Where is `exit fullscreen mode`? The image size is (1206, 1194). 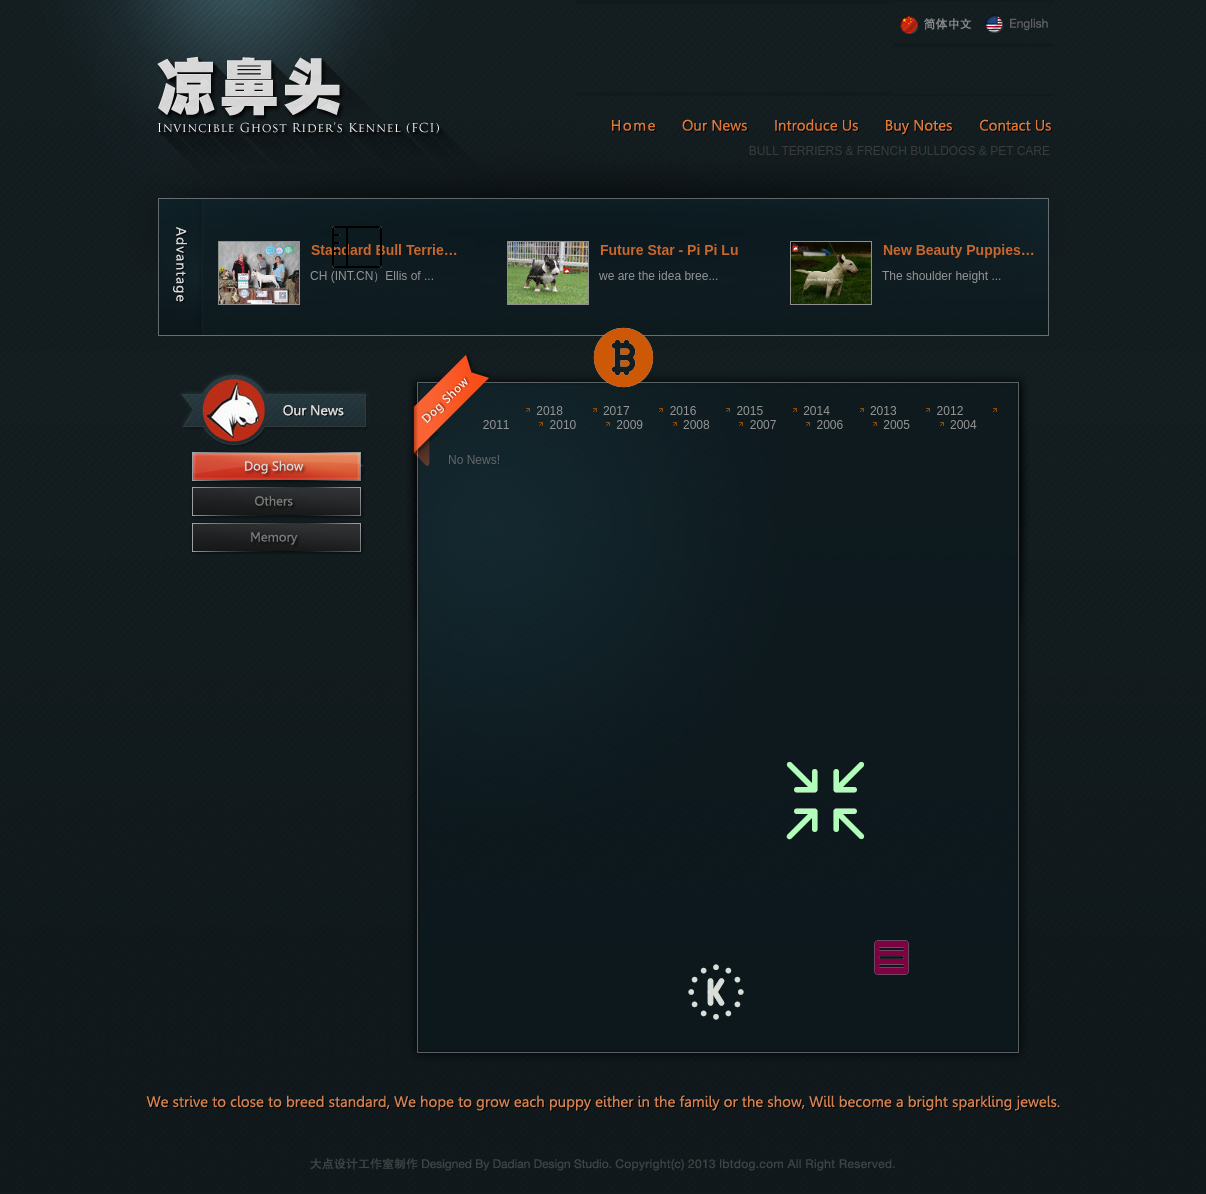
exit fullscreen mode is located at coordinates (825, 800).